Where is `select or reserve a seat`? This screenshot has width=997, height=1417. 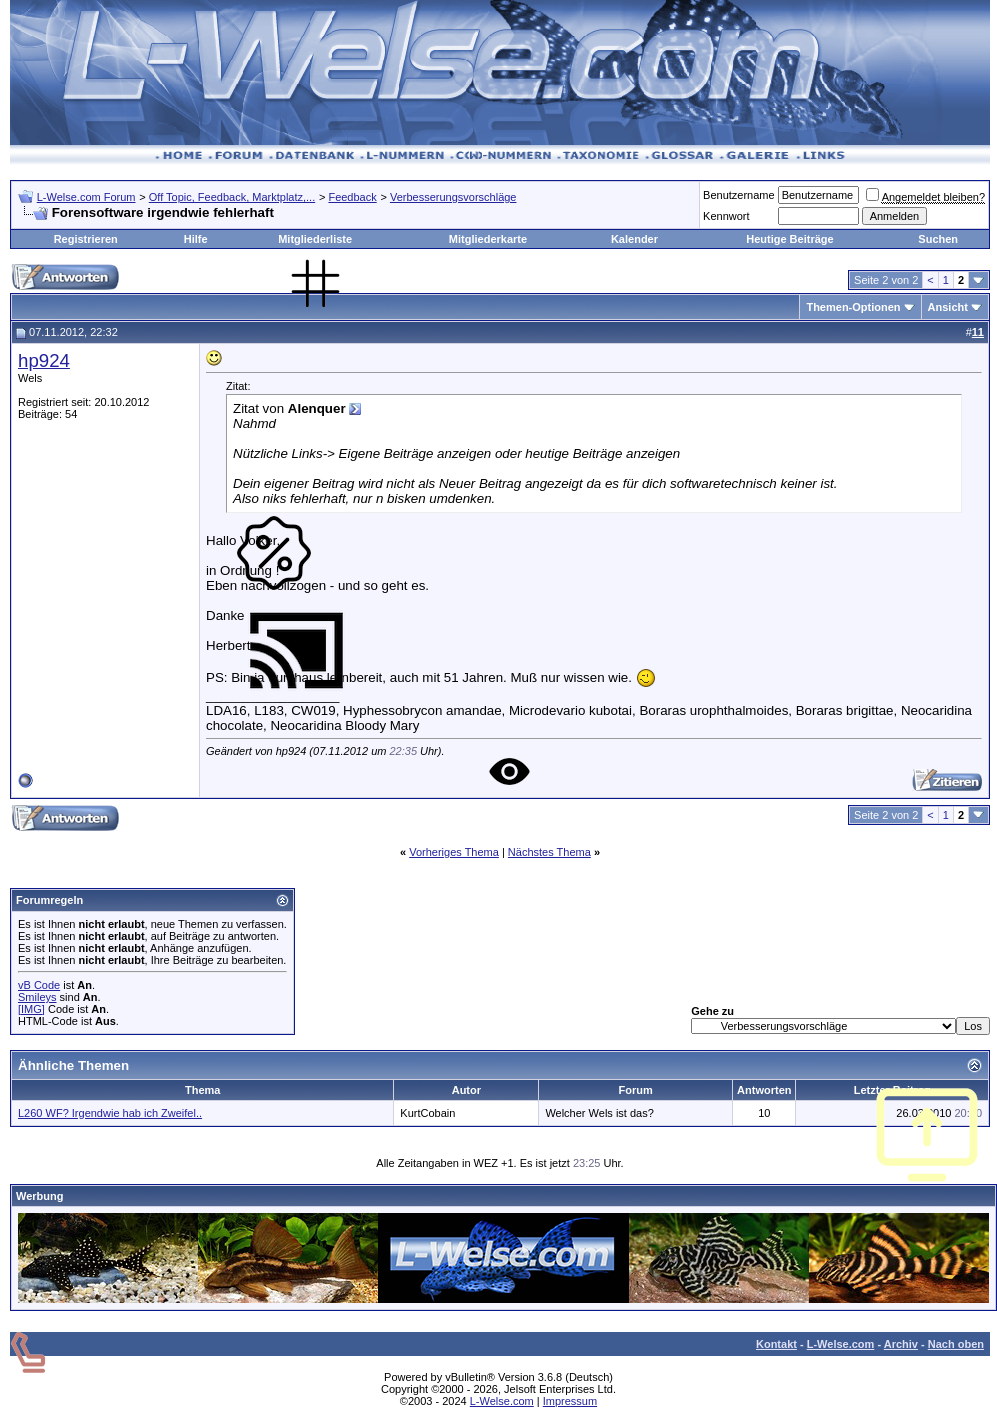
select or reserve a seat is located at coordinates (27, 1352).